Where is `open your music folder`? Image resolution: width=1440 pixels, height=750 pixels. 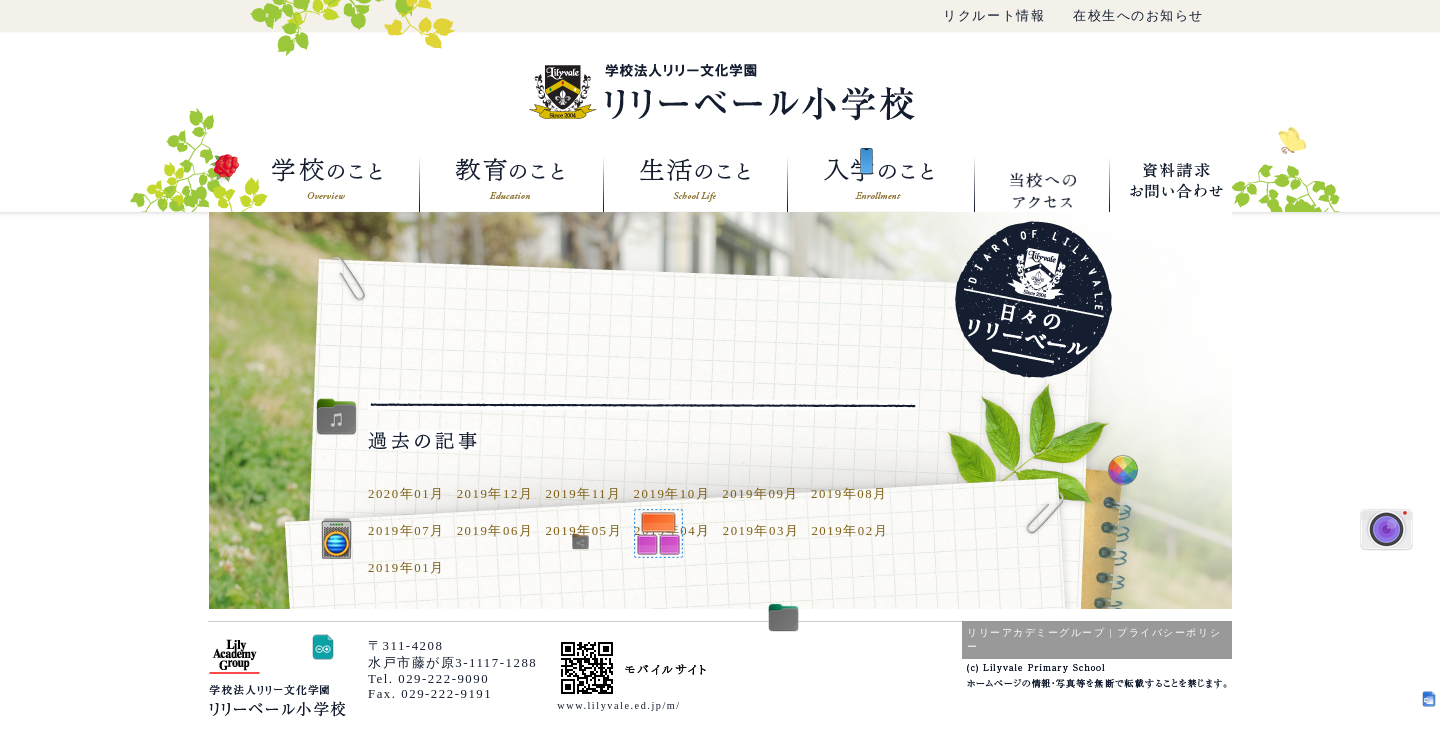 open your music folder is located at coordinates (336, 416).